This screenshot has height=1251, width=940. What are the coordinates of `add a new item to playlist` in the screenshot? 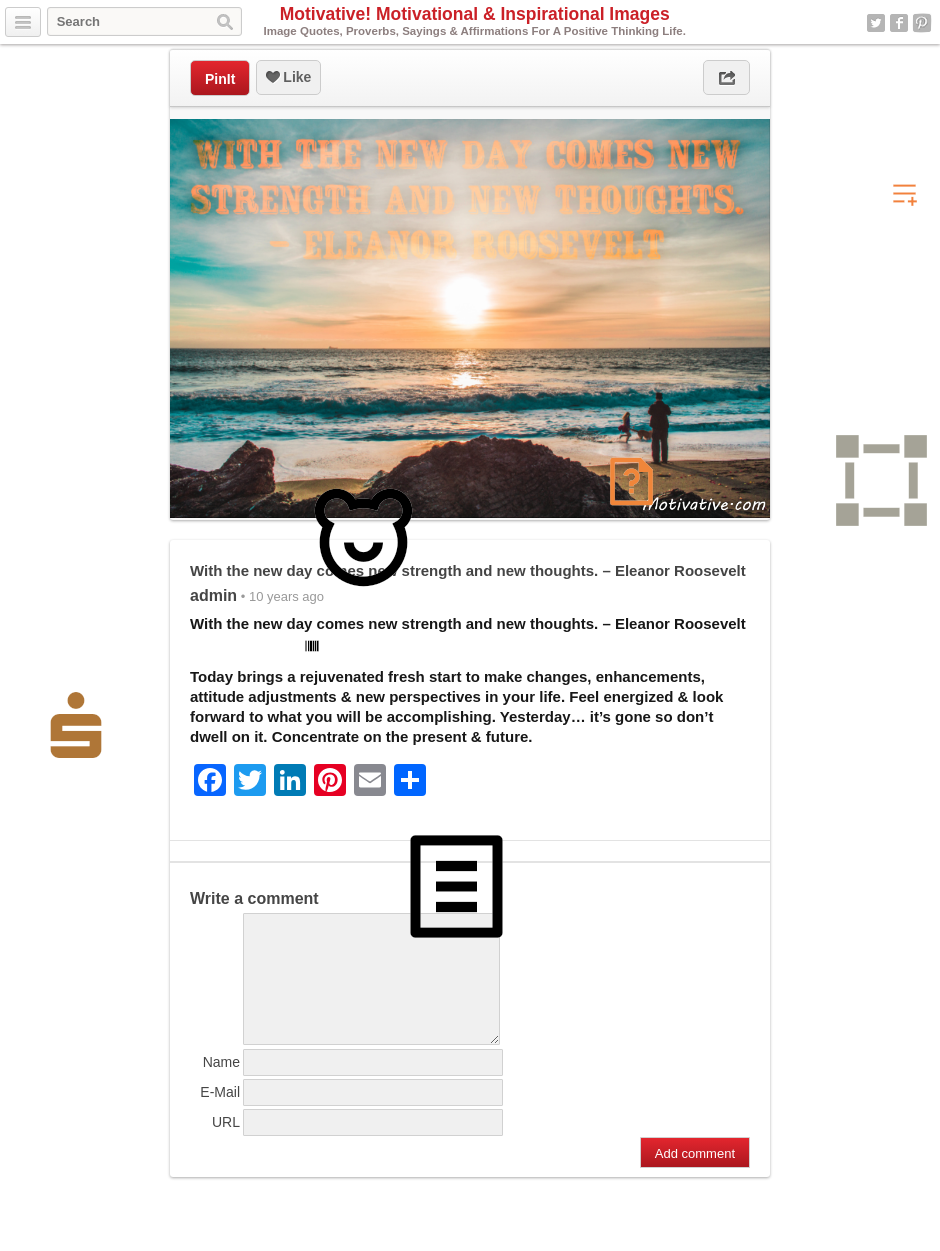 It's located at (904, 193).